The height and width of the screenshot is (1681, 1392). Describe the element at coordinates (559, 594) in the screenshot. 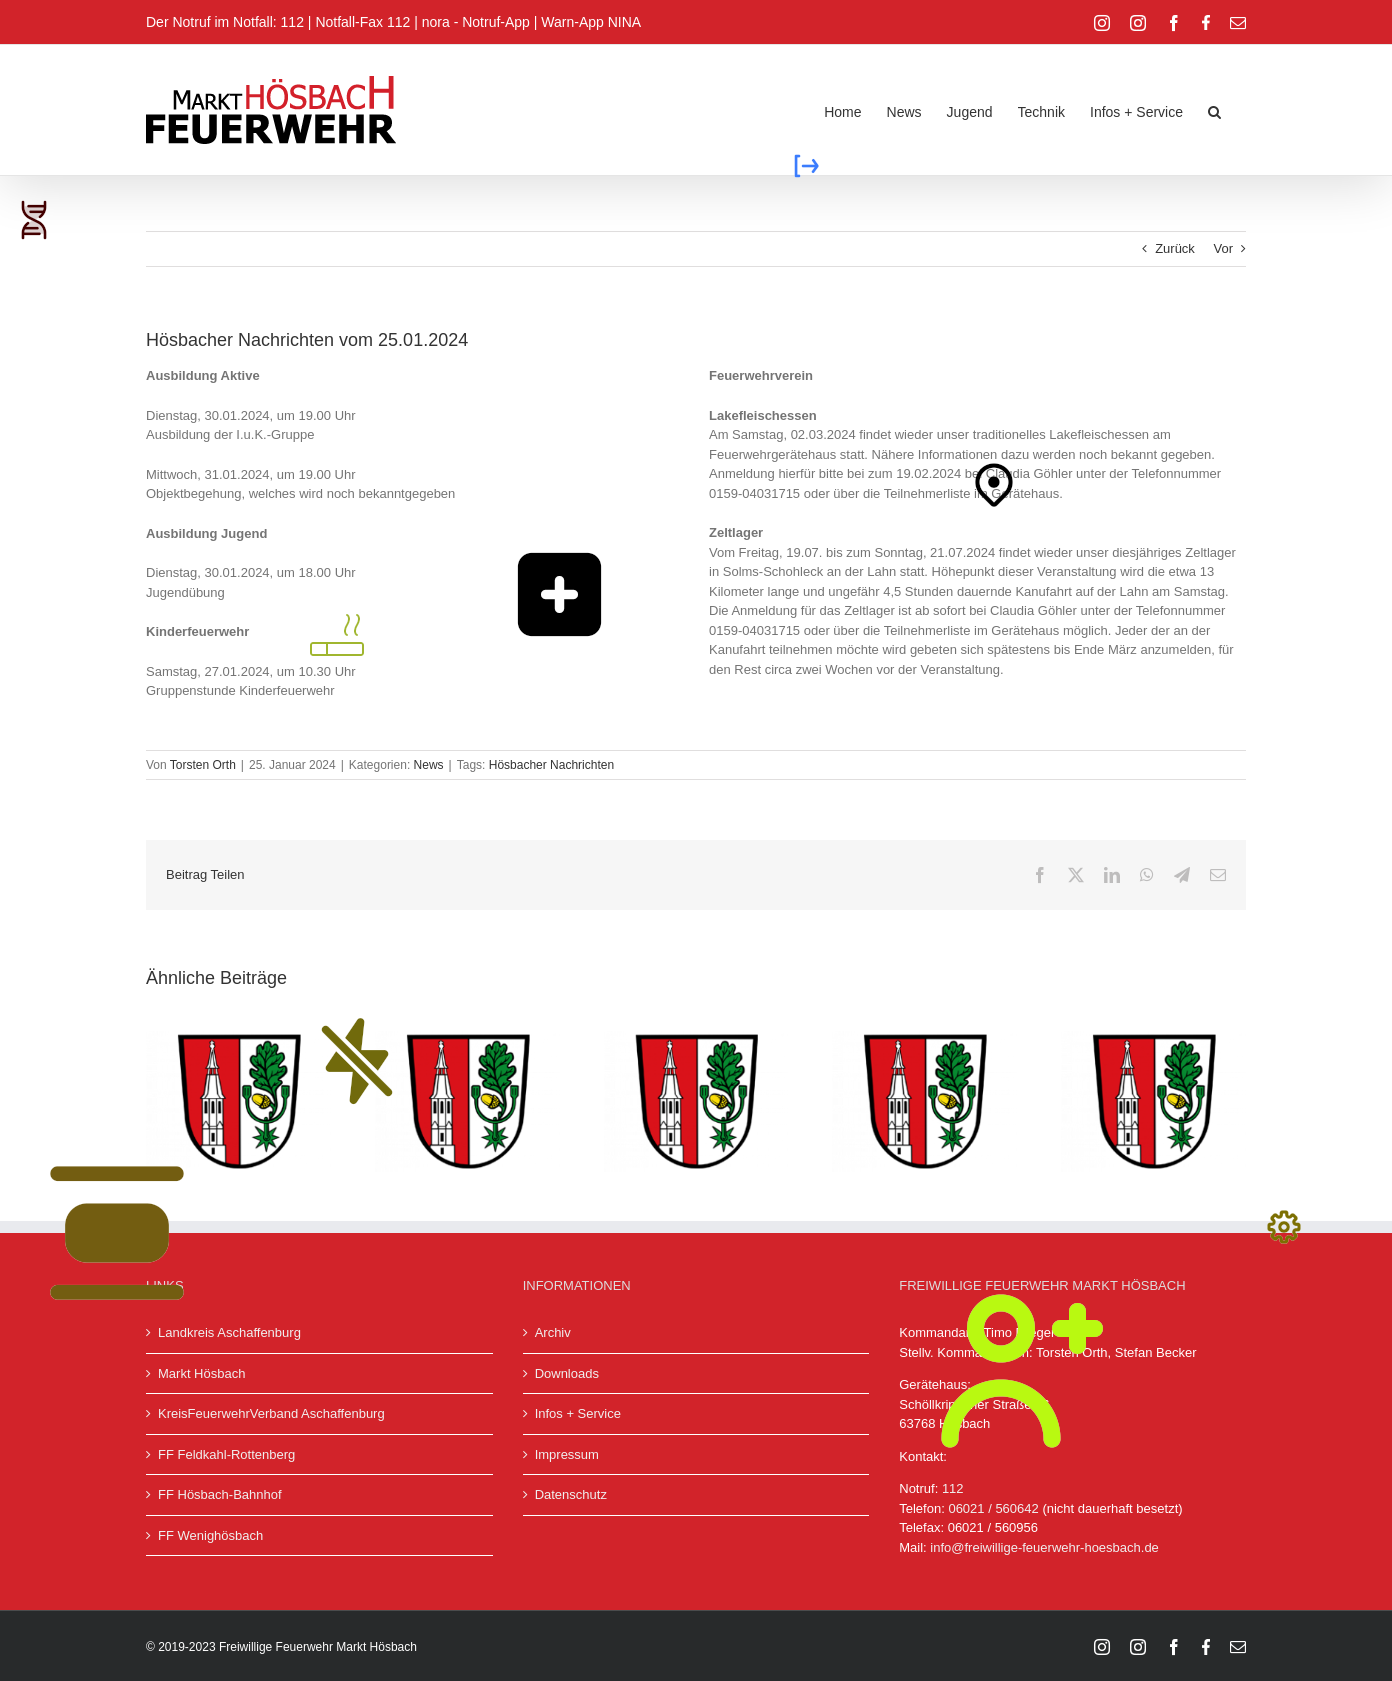

I see `add a new item` at that location.